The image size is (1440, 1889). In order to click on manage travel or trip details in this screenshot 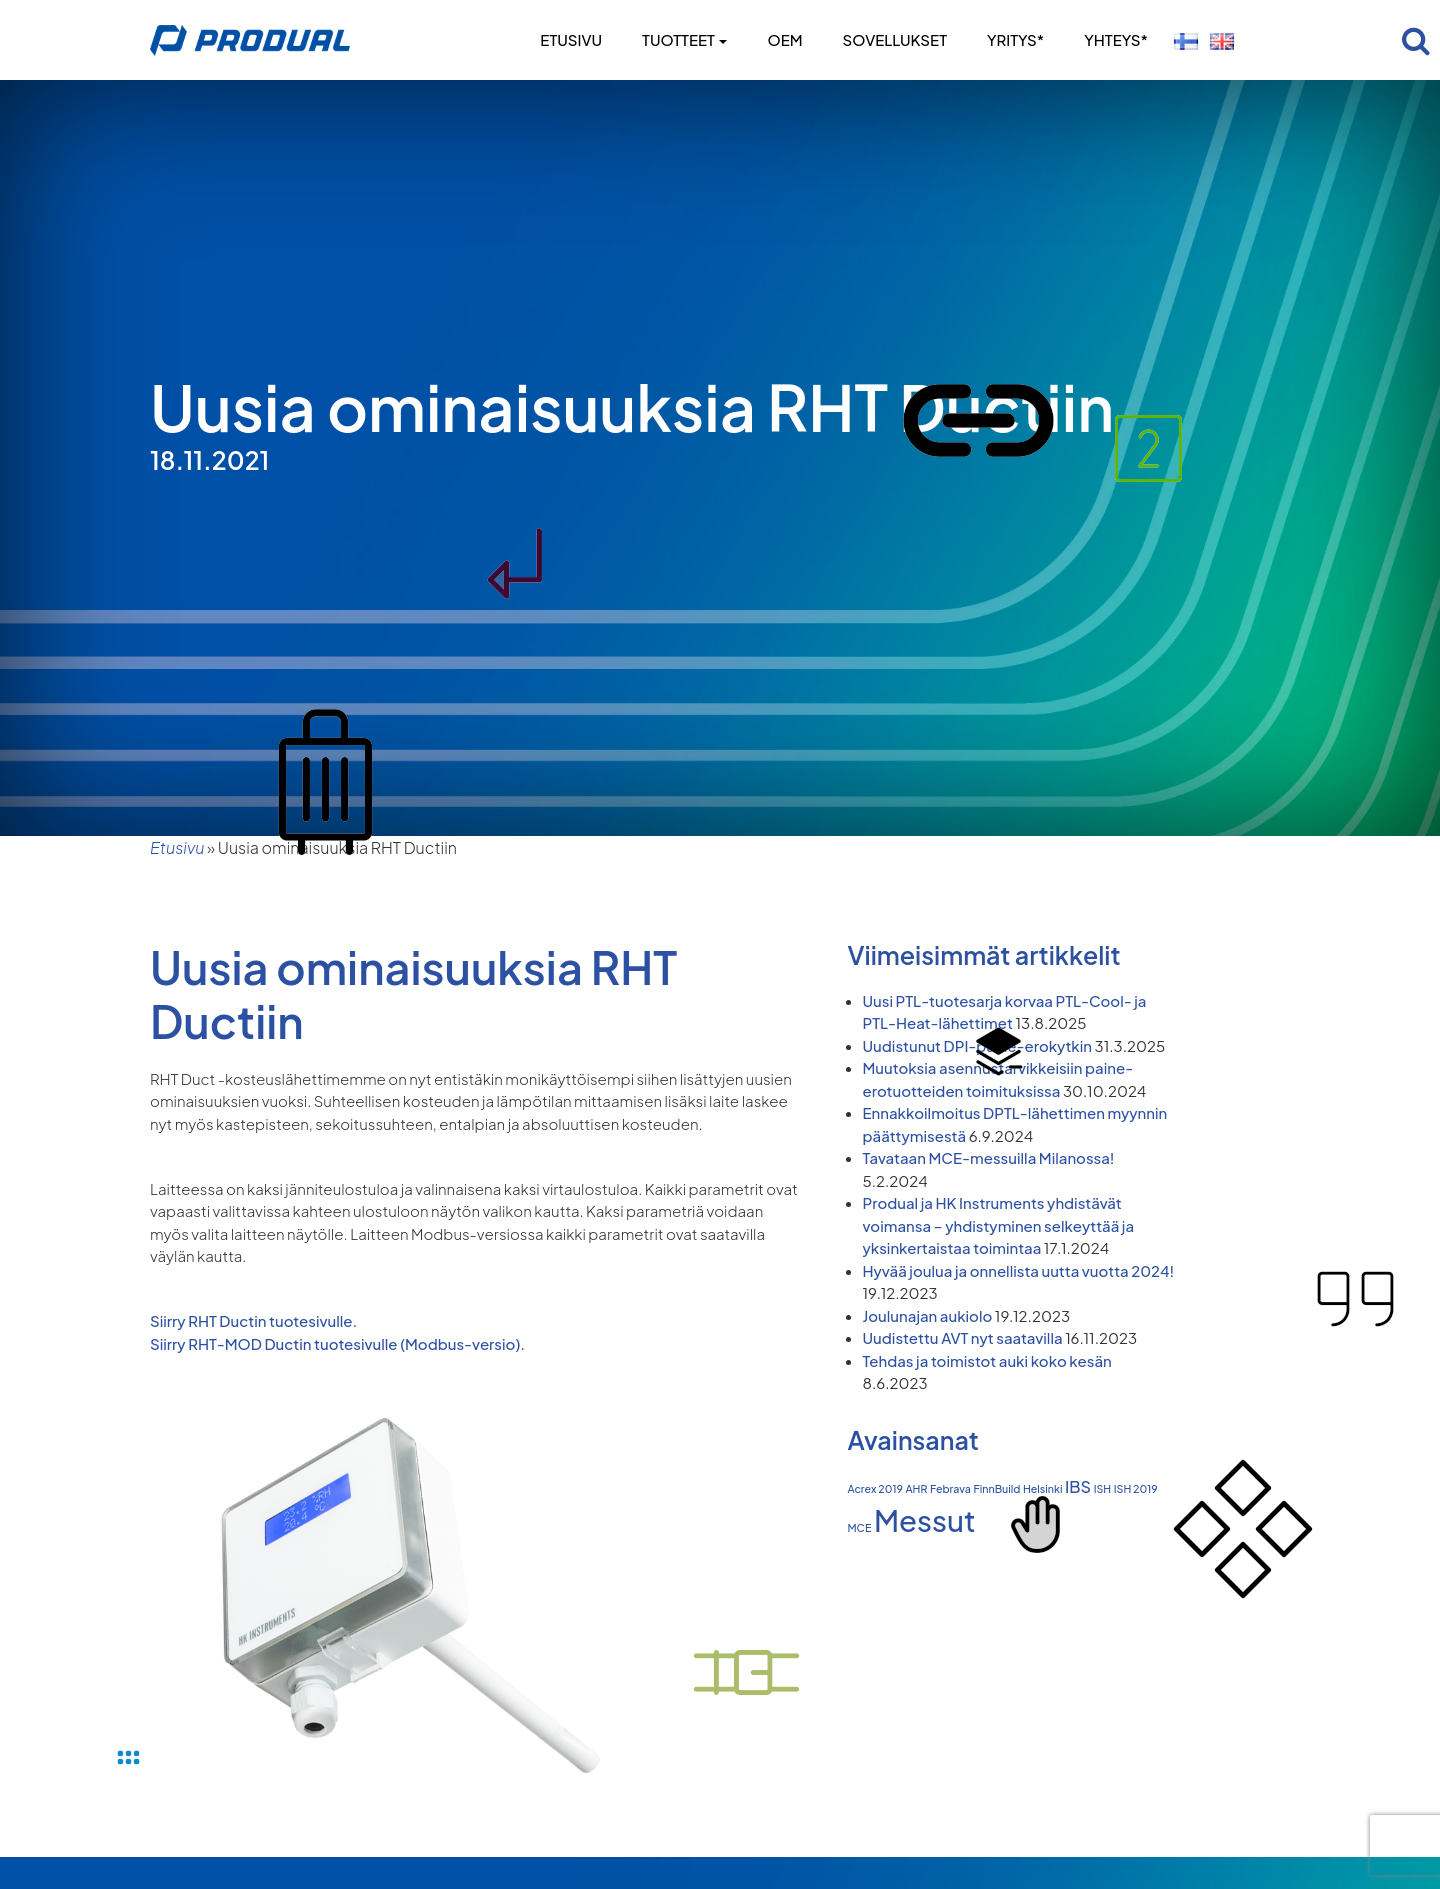, I will do `click(325, 784)`.